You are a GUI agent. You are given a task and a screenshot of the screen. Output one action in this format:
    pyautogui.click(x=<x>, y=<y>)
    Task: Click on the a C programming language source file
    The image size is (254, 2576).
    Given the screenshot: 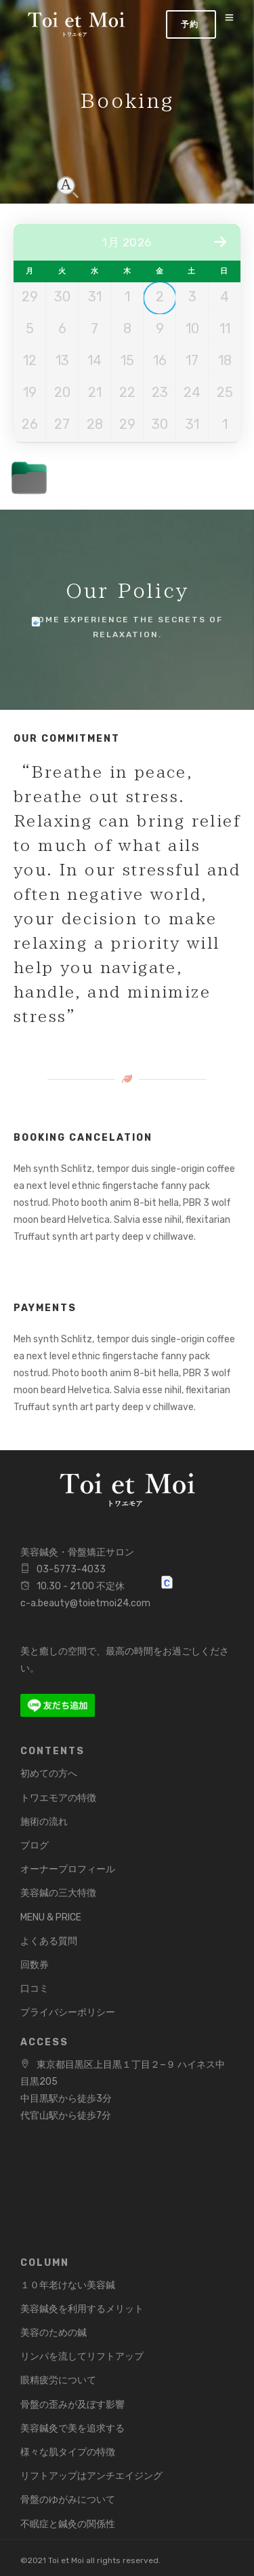 What is the action you would take?
    pyautogui.click(x=167, y=1582)
    